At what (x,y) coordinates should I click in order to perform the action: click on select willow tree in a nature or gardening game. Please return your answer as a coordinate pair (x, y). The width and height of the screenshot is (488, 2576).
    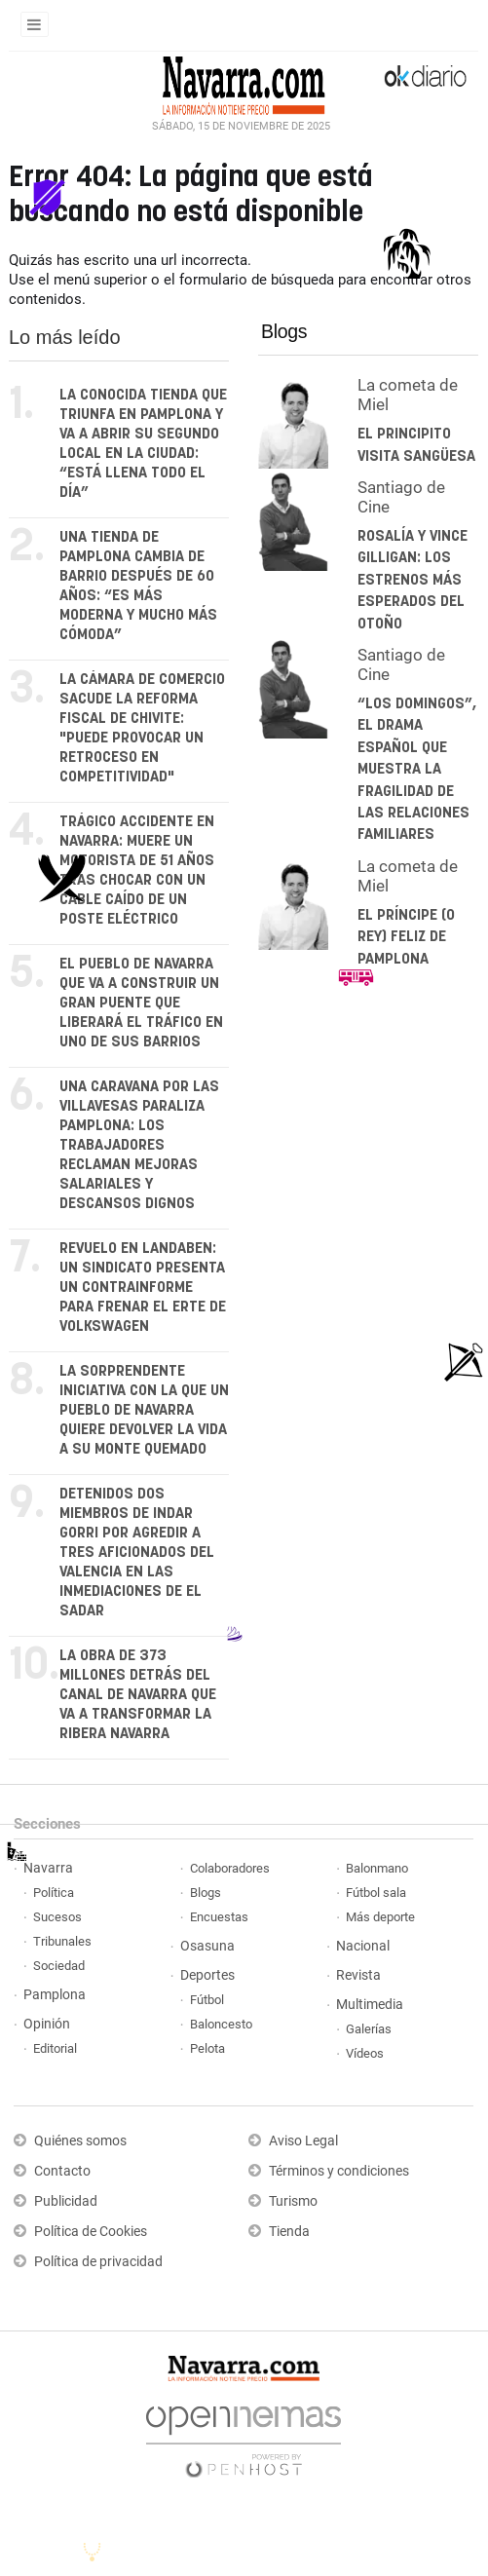
    Looking at the image, I should click on (405, 253).